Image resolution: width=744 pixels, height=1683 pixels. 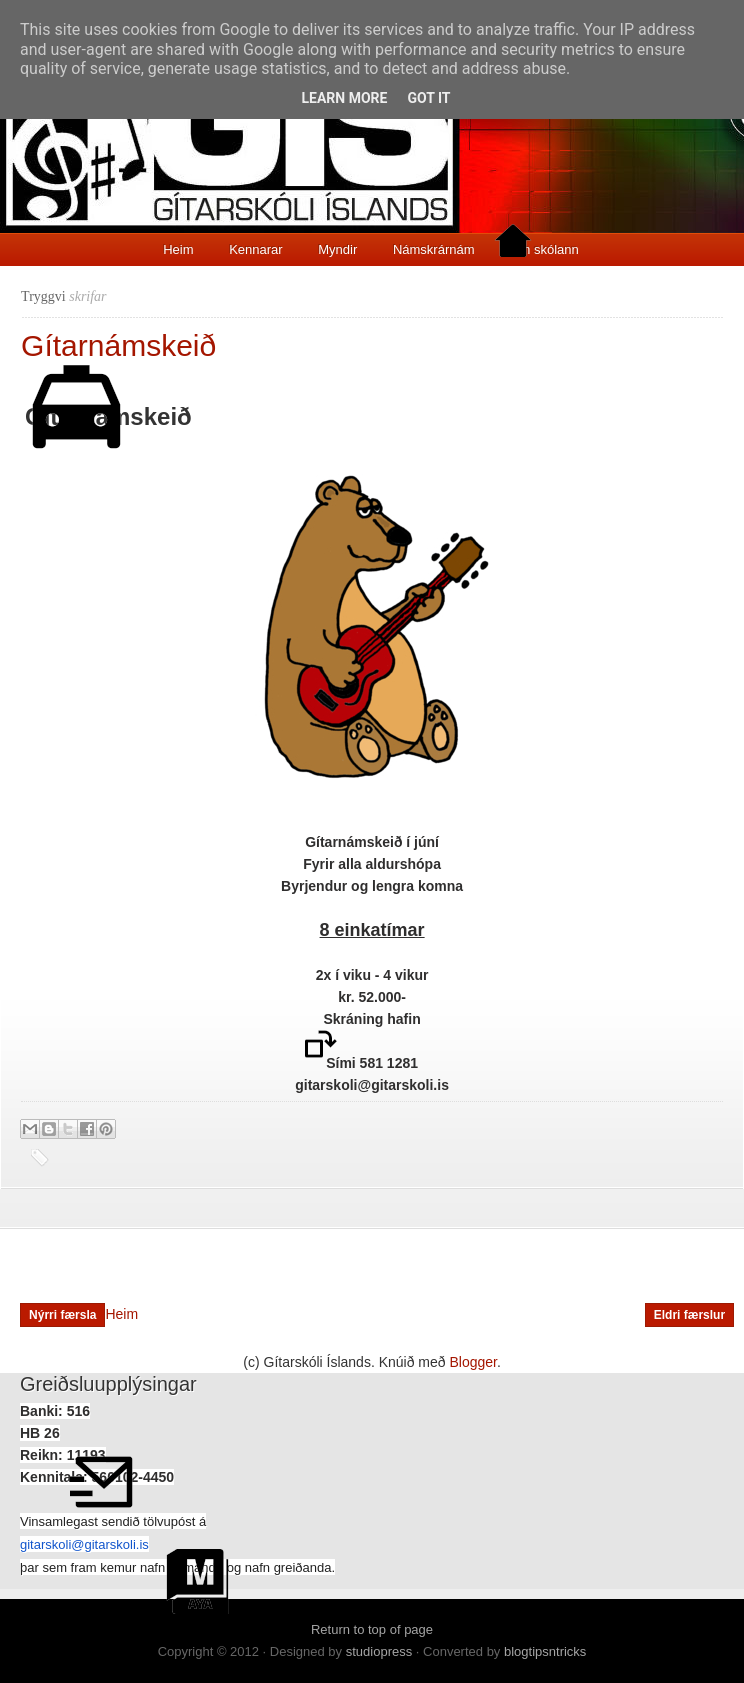 I want to click on open Autodesk Maya application, so click(x=197, y=1581).